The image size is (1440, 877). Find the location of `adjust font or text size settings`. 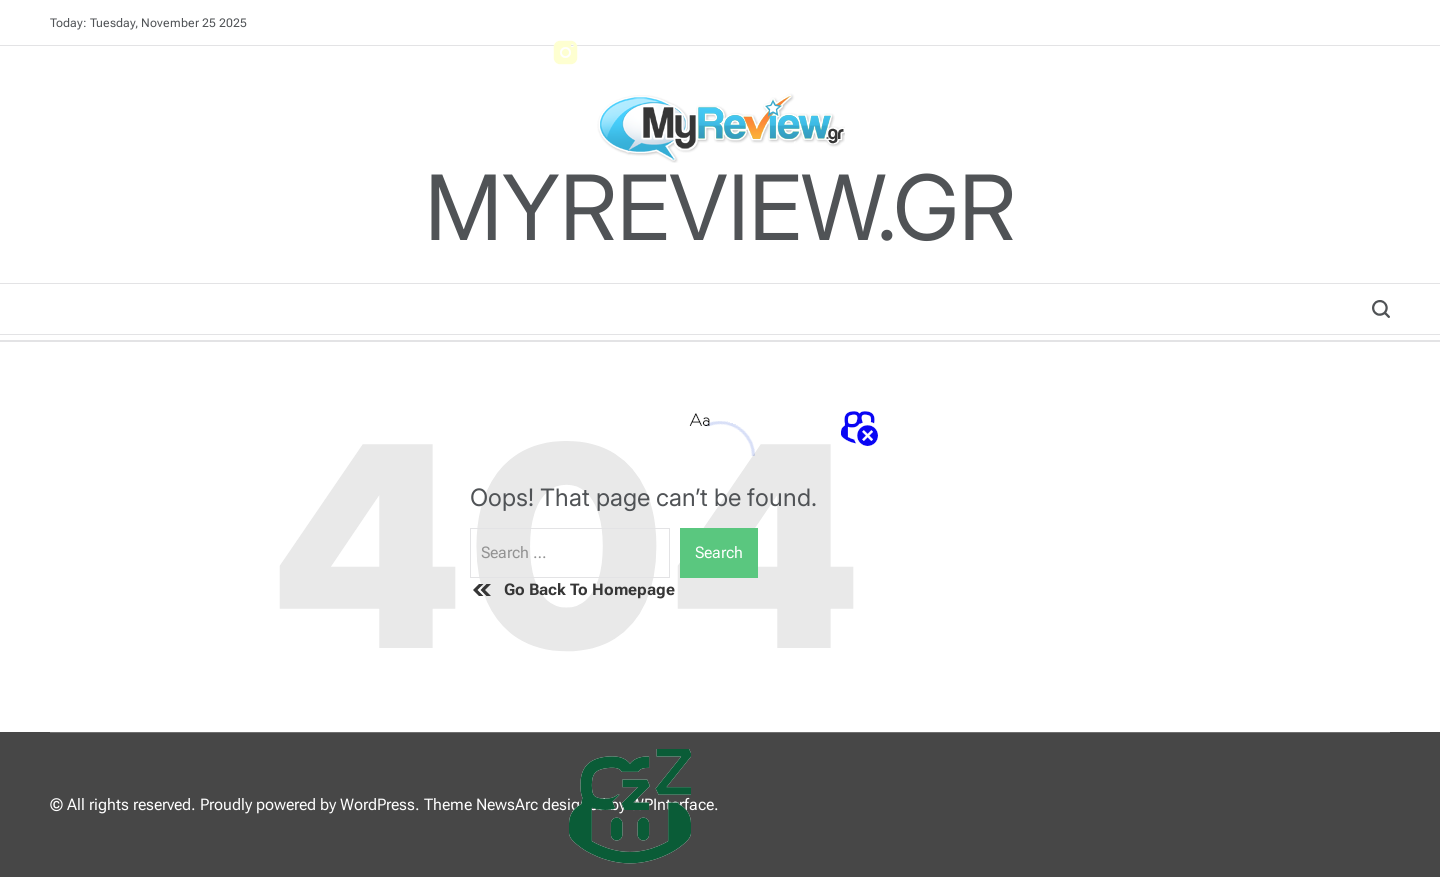

adjust font or text size settings is located at coordinates (700, 420).